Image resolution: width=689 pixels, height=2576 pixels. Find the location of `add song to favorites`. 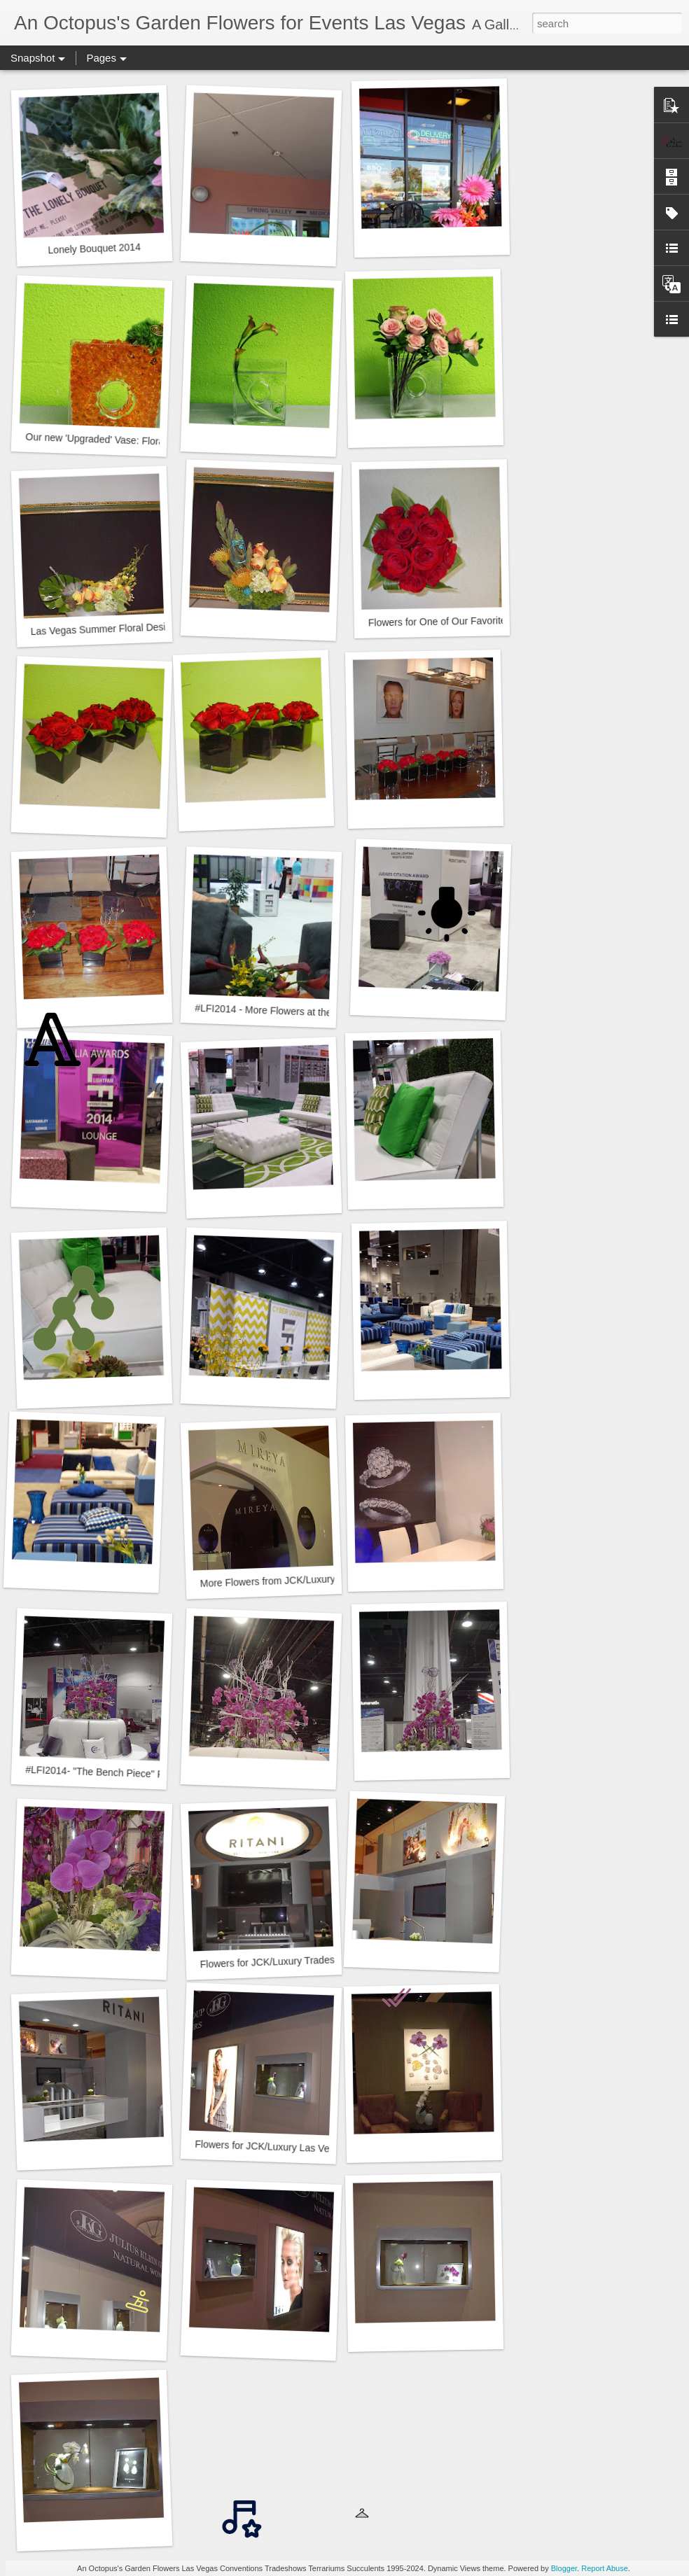

add song to favorites is located at coordinates (241, 2517).